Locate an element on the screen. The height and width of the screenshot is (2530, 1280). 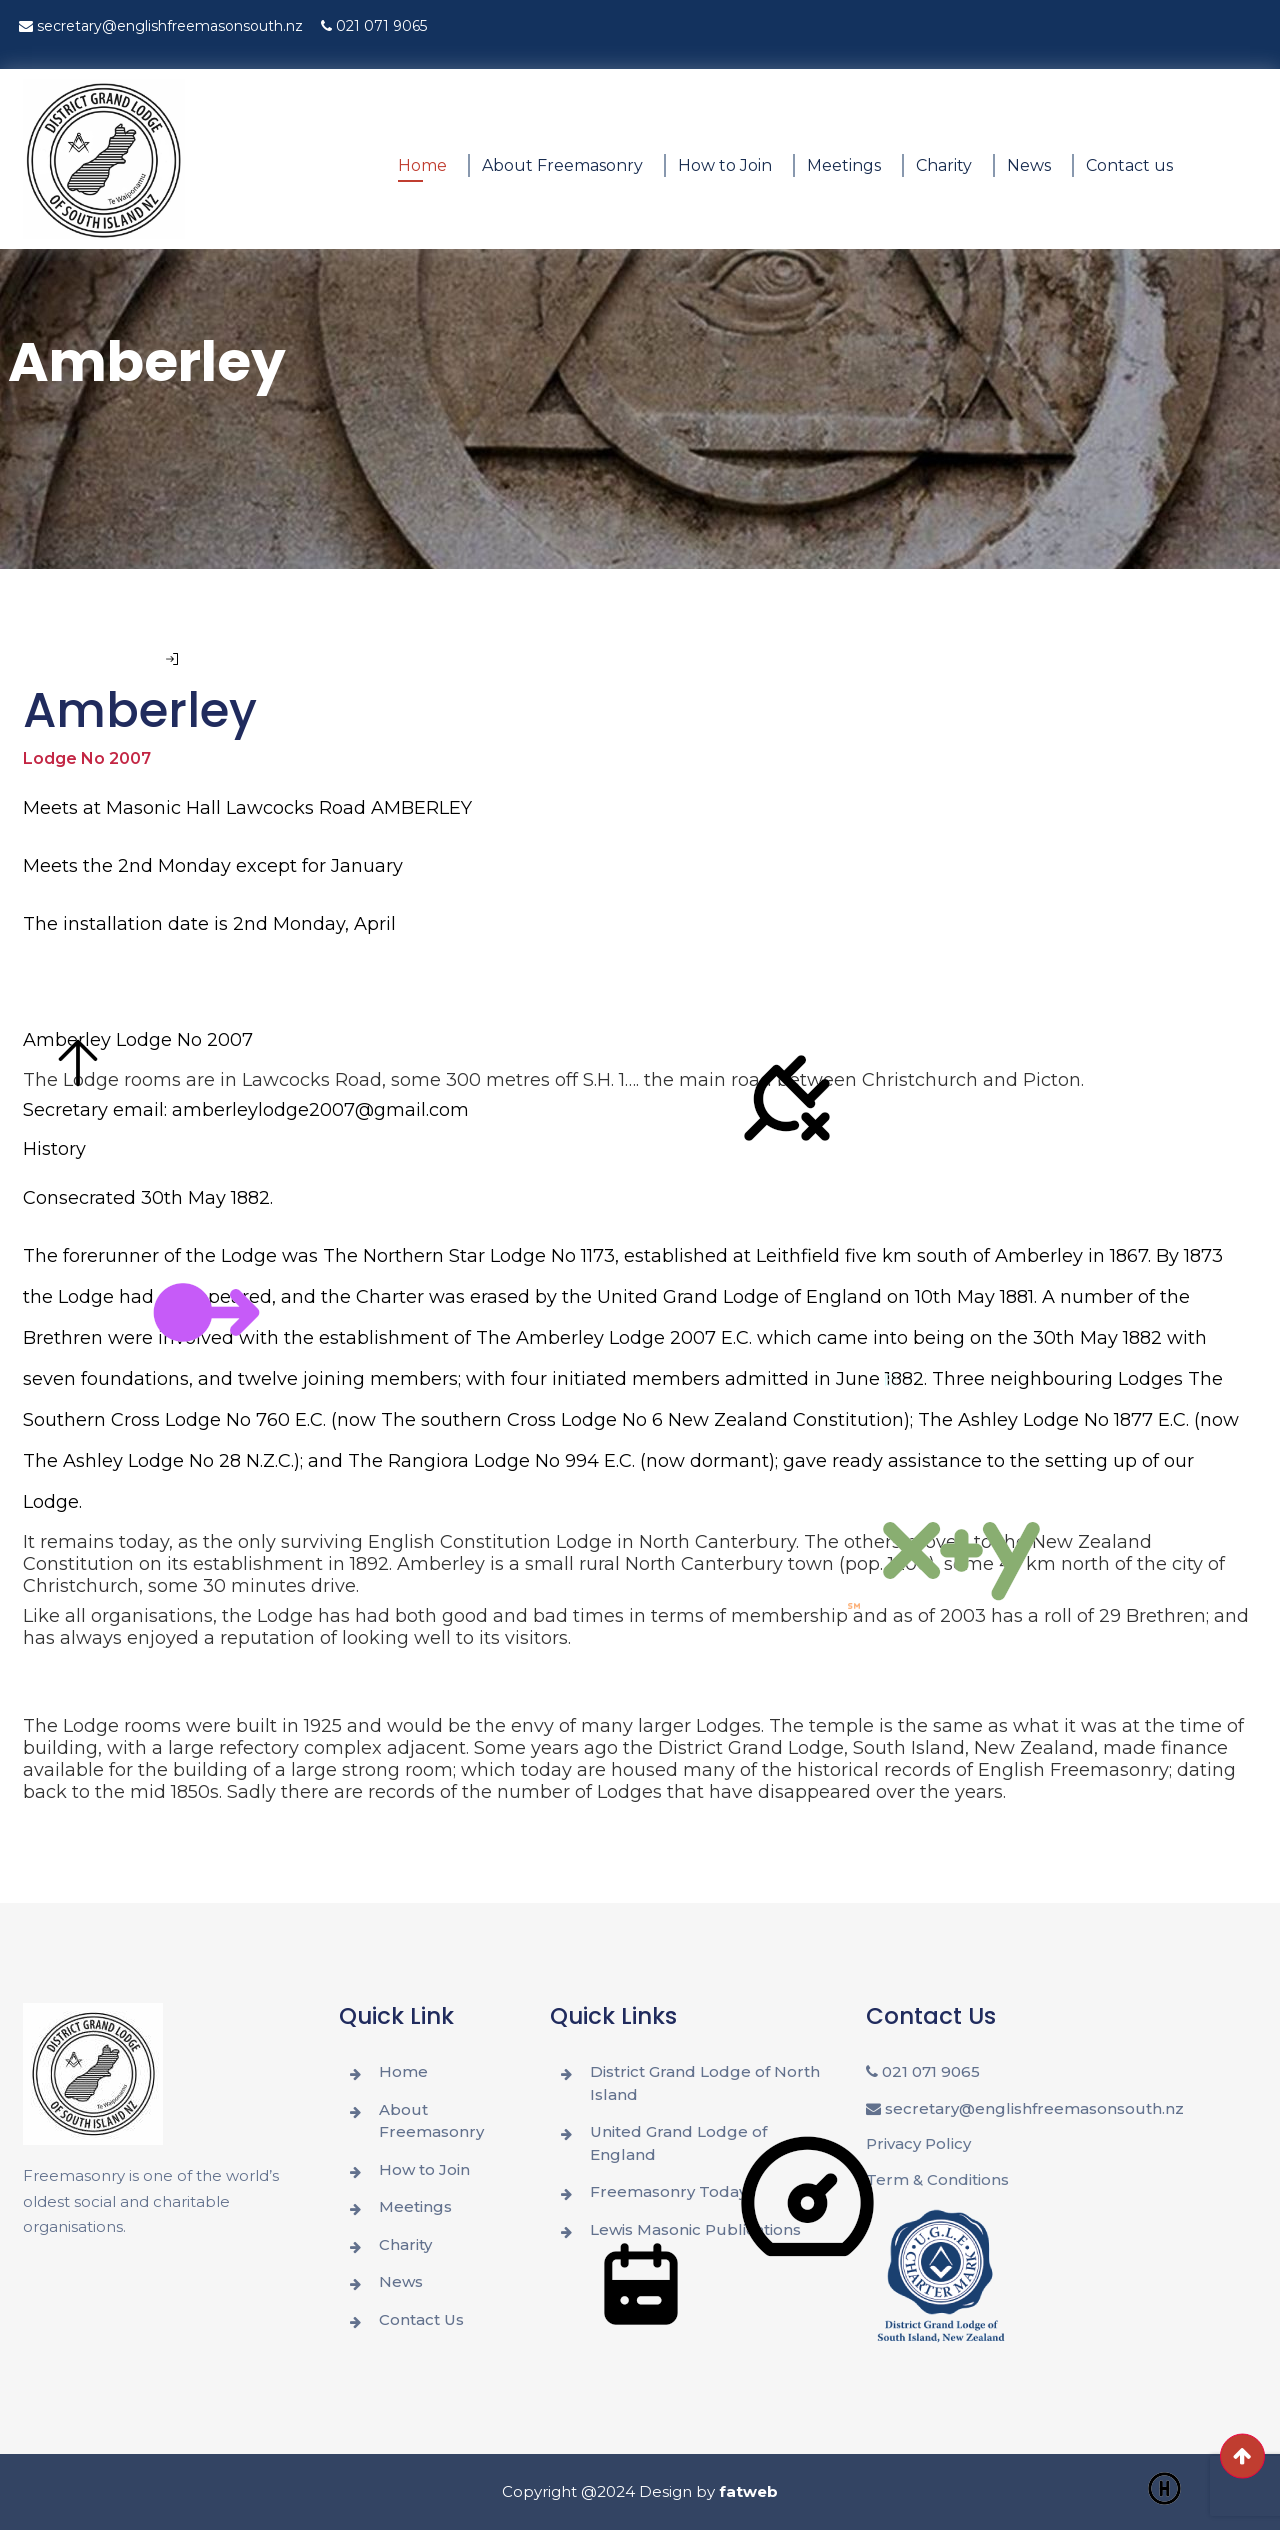
view calendar or scheduled events is located at coordinates (641, 2284).